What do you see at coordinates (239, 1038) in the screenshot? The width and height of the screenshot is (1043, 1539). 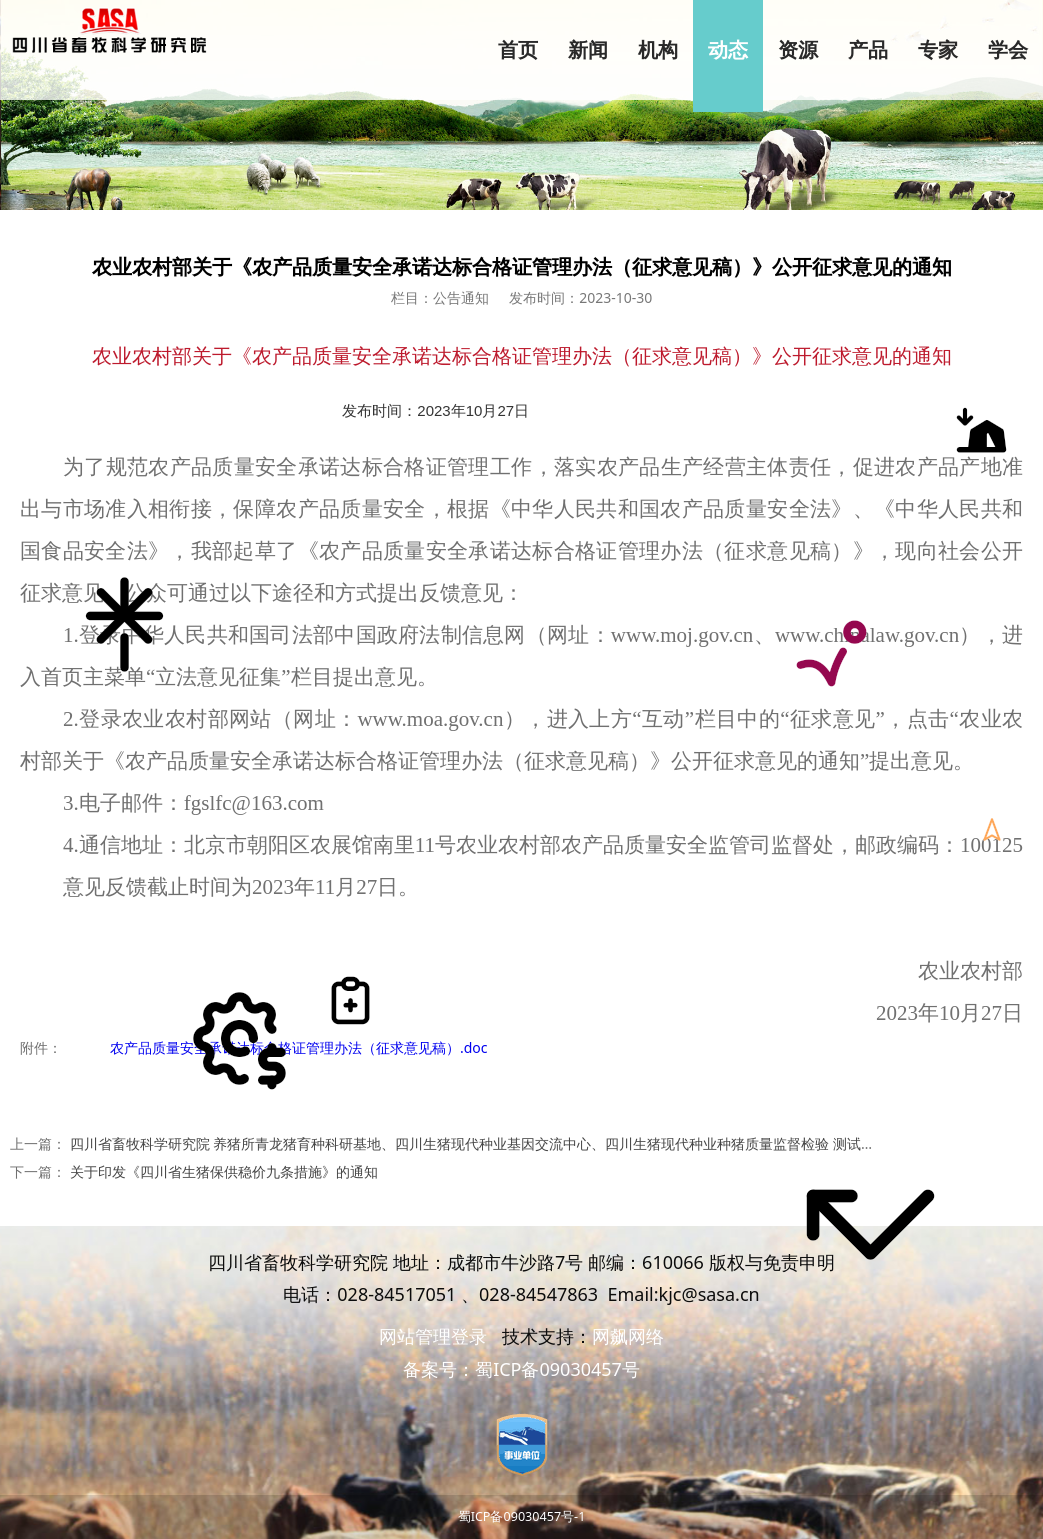 I see `access payment or billing settings` at bounding box center [239, 1038].